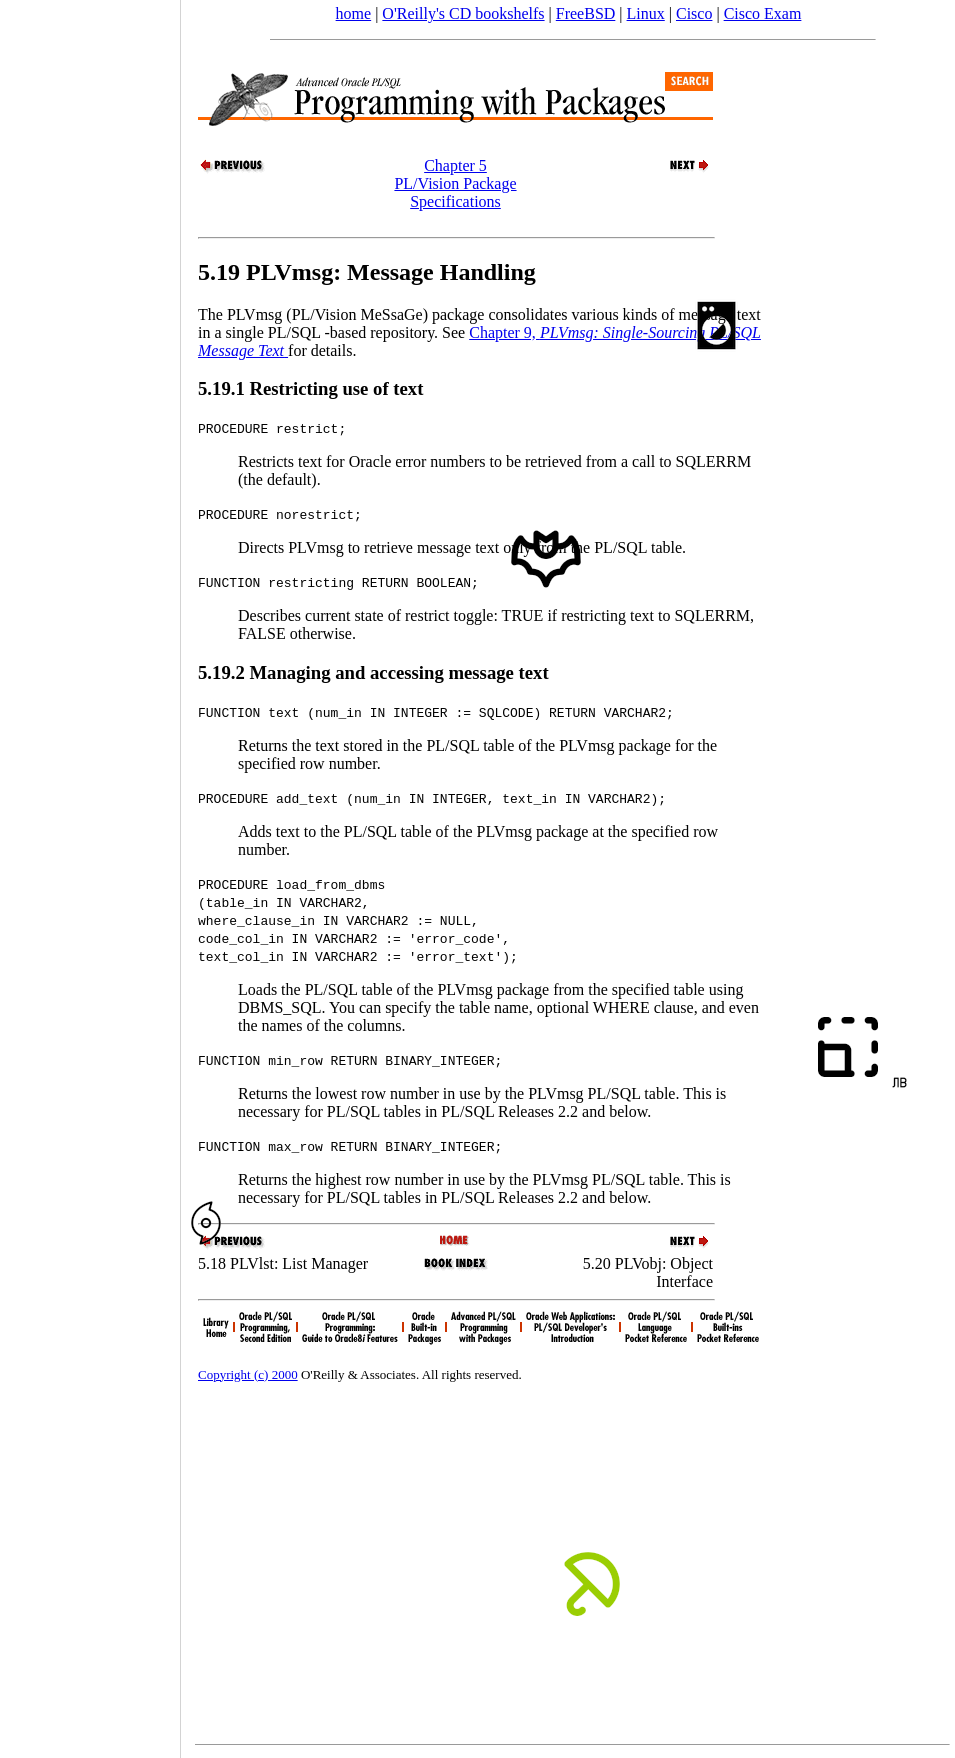 This screenshot has height=1758, width=955. I want to click on view weather protection or rain forecast, so click(591, 1580).